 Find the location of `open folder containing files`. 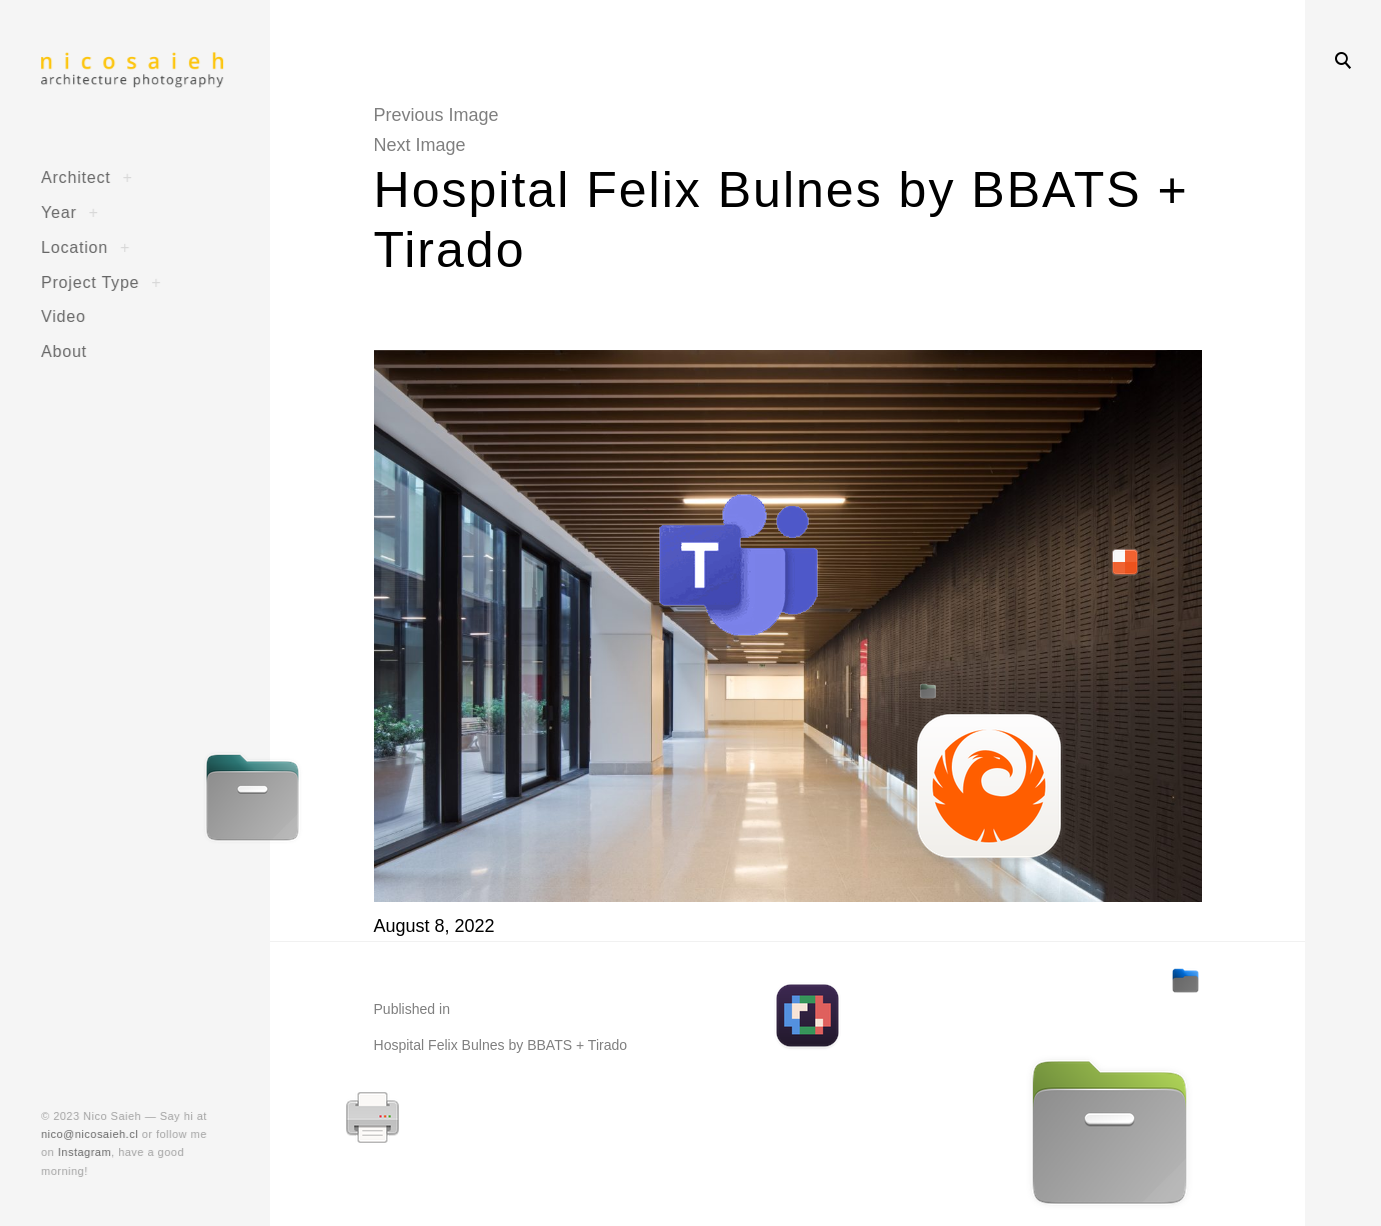

open folder containing files is located at coordinates (1185, 980).